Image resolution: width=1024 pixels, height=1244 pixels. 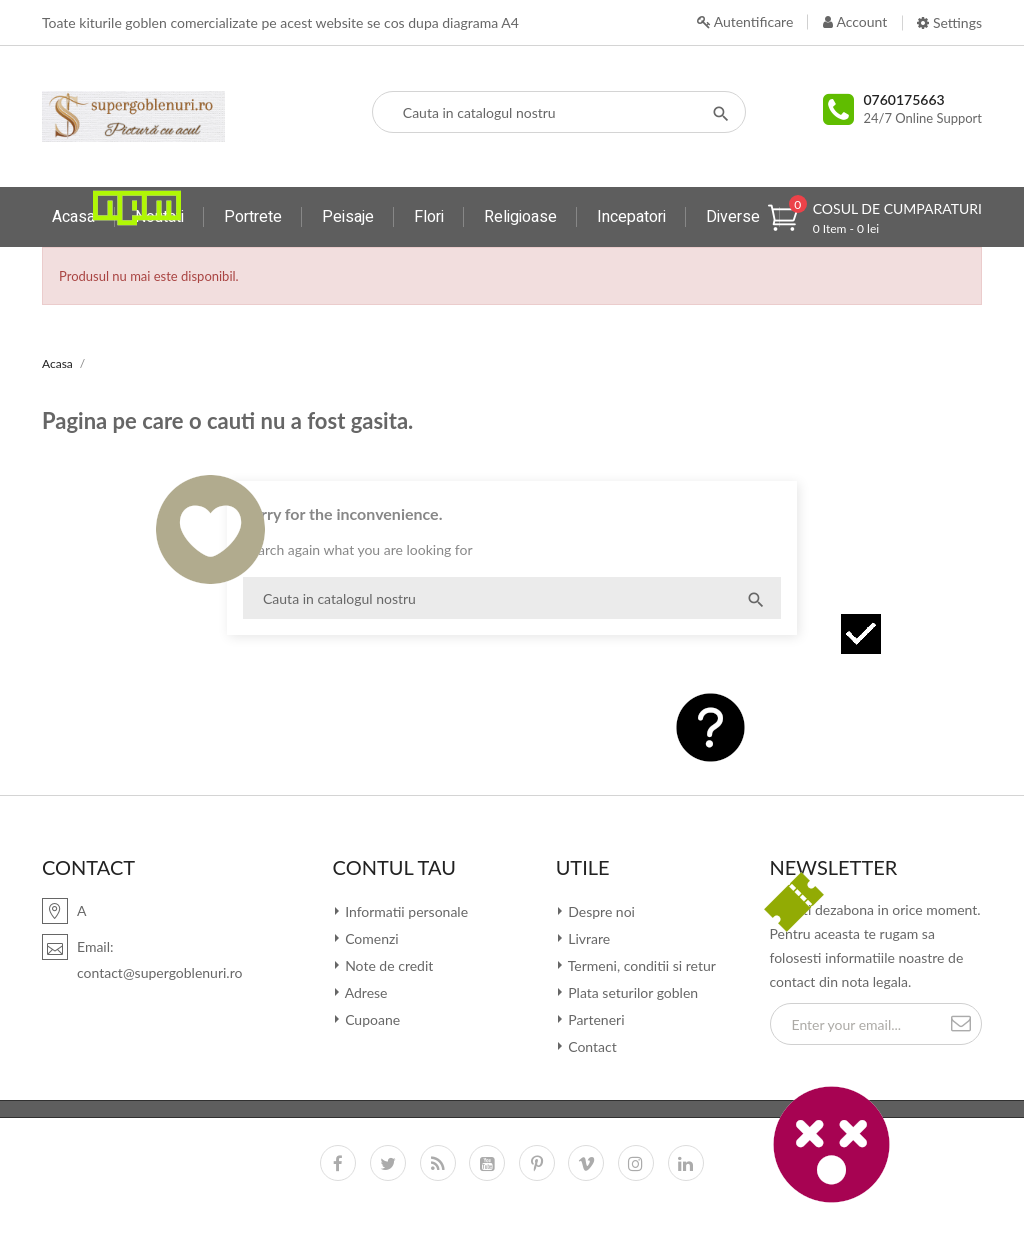 I want to click on access help or support information, so click(x=710, y=727).